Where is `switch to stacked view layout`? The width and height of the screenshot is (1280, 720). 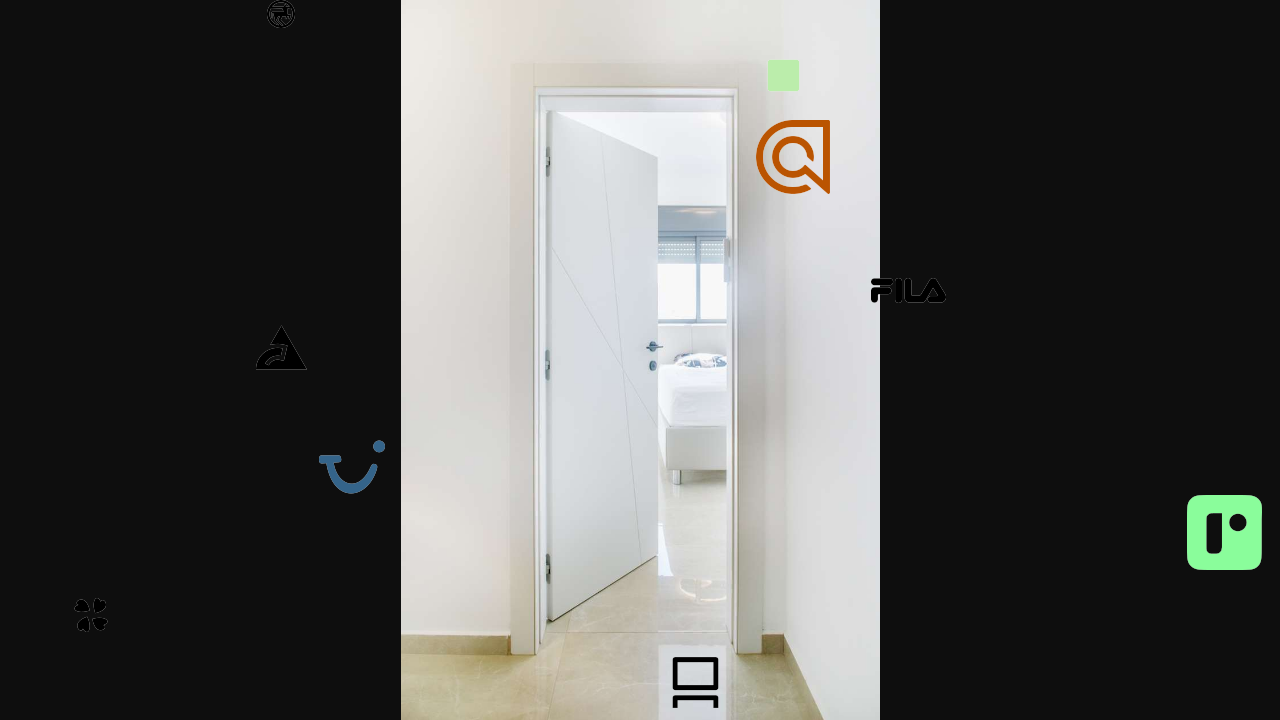 switch to stacked view layout is located at coordinates (695, 682).